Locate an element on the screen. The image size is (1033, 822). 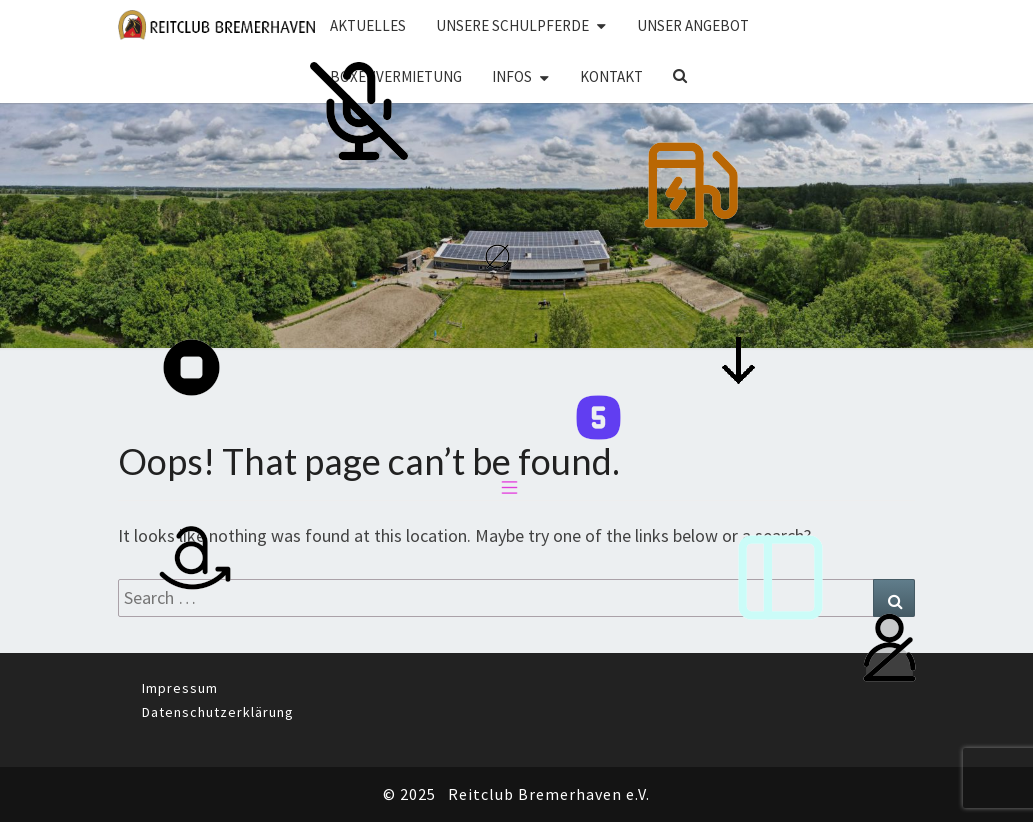
navigate or scroll downward is located at coordinates (738, 360).